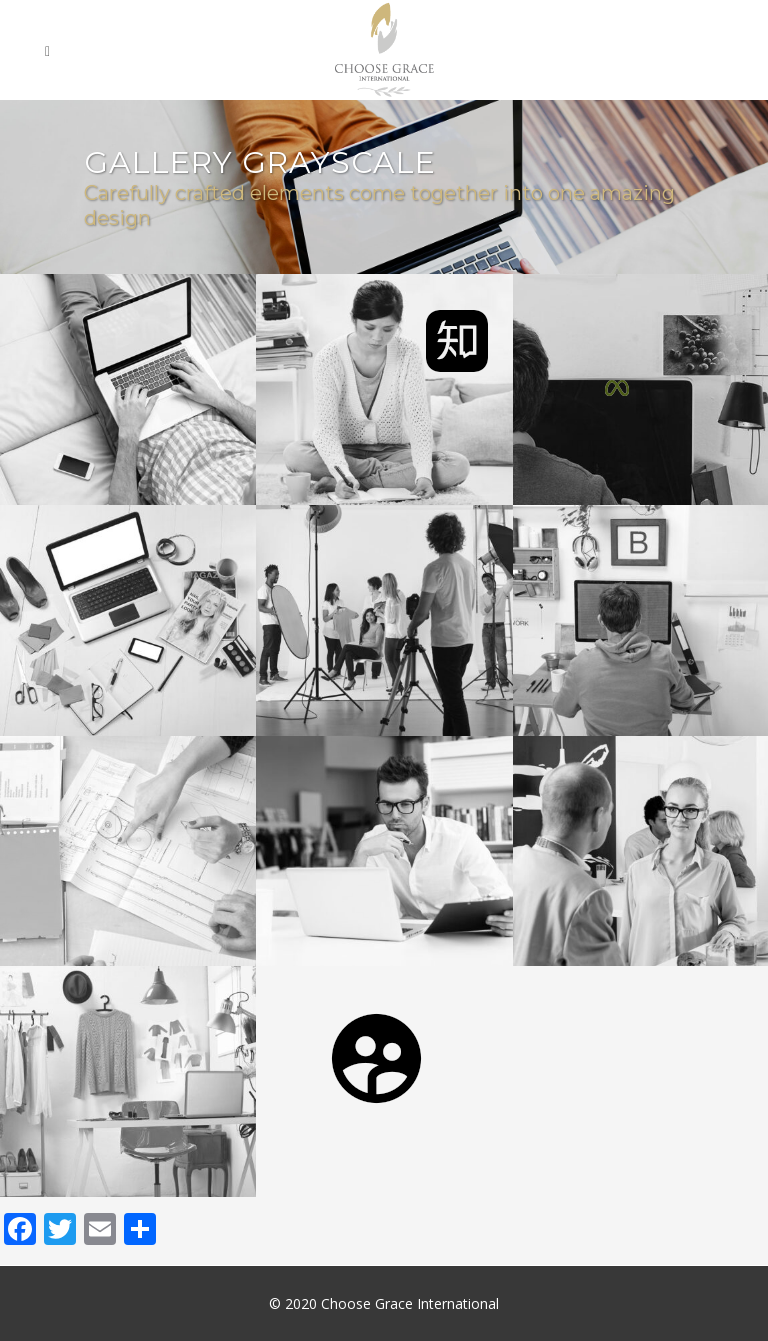  What do you see at coordinates (376, 1058) in the screenshot?
I see `view group members or team` at bounding box center [376, 1058].